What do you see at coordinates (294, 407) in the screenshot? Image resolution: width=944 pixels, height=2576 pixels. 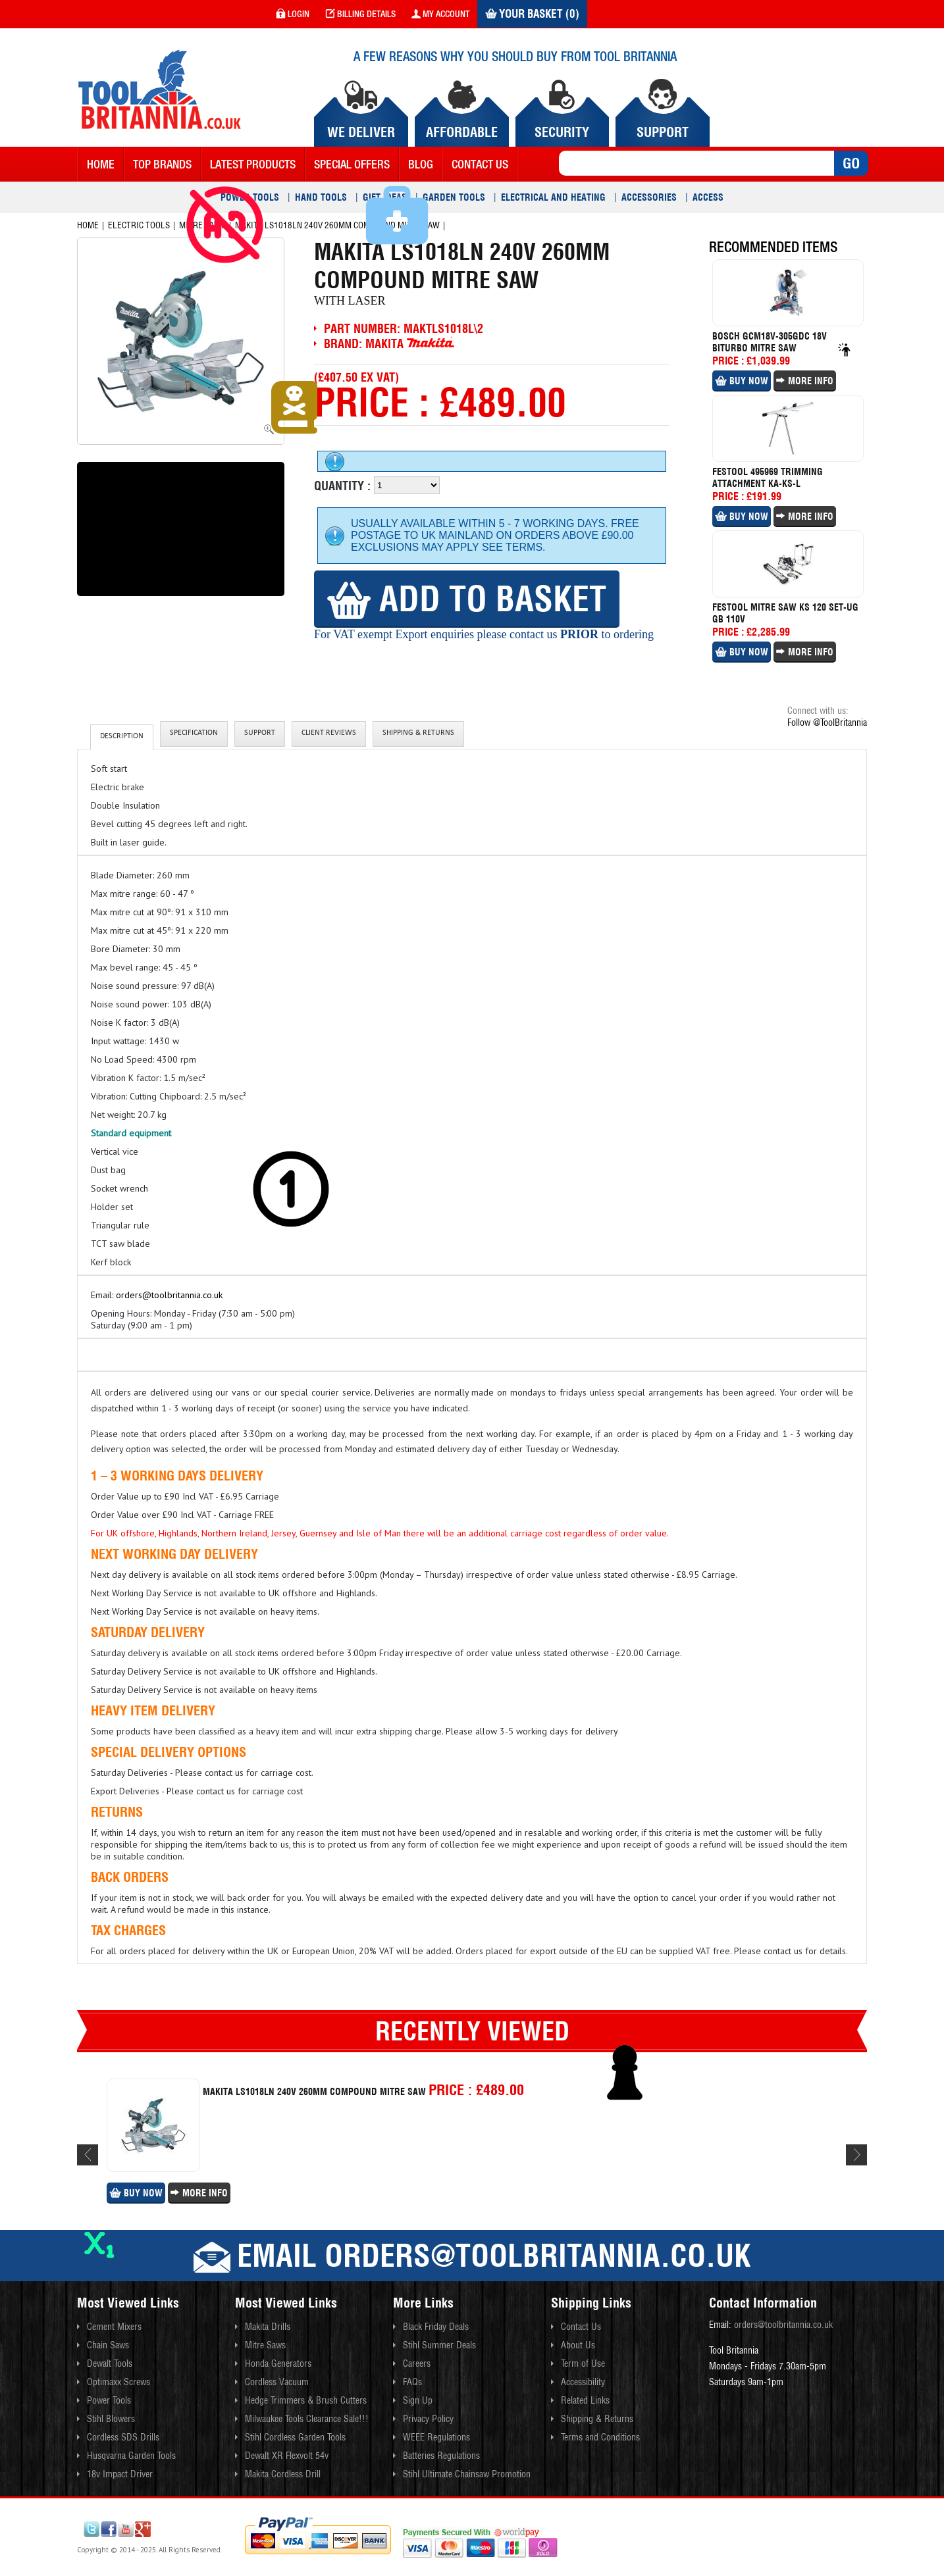 I see `access spooky or halloween-themed content` at bounding box center [294, 407].